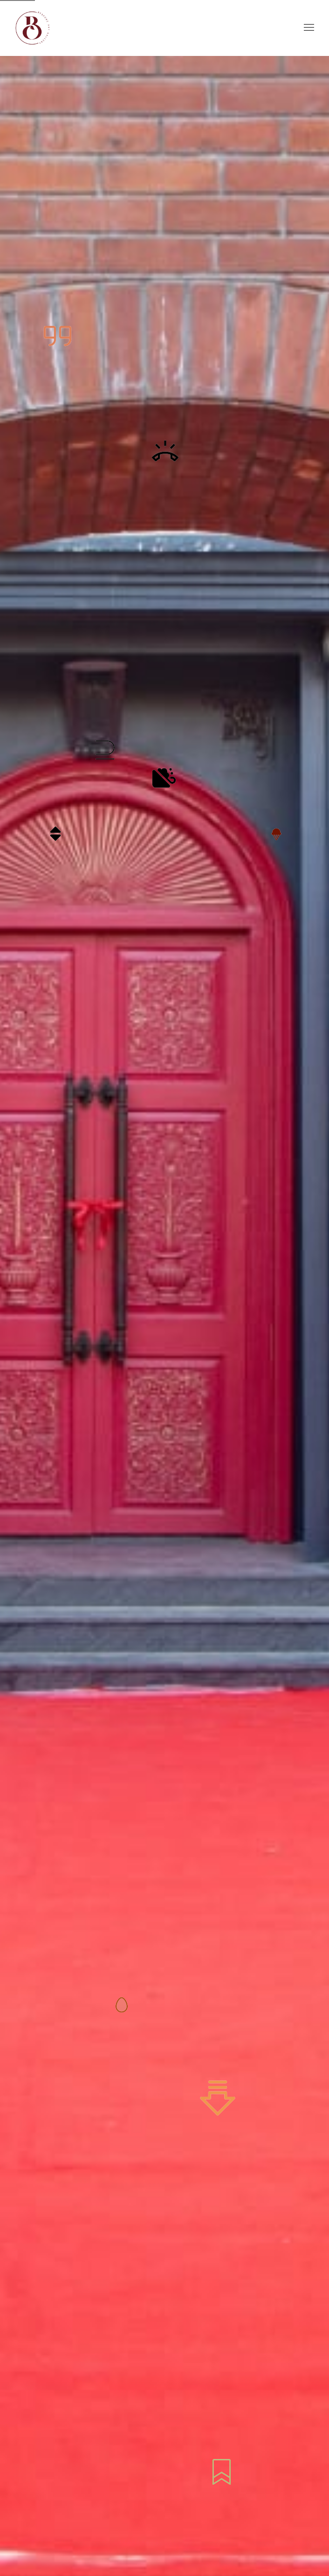 The height and width of the screenshot is (2576, 329). Describe the element at coordinates (276, 834) in the screenshot. I see `browse dessert or ice cream options` at that location.